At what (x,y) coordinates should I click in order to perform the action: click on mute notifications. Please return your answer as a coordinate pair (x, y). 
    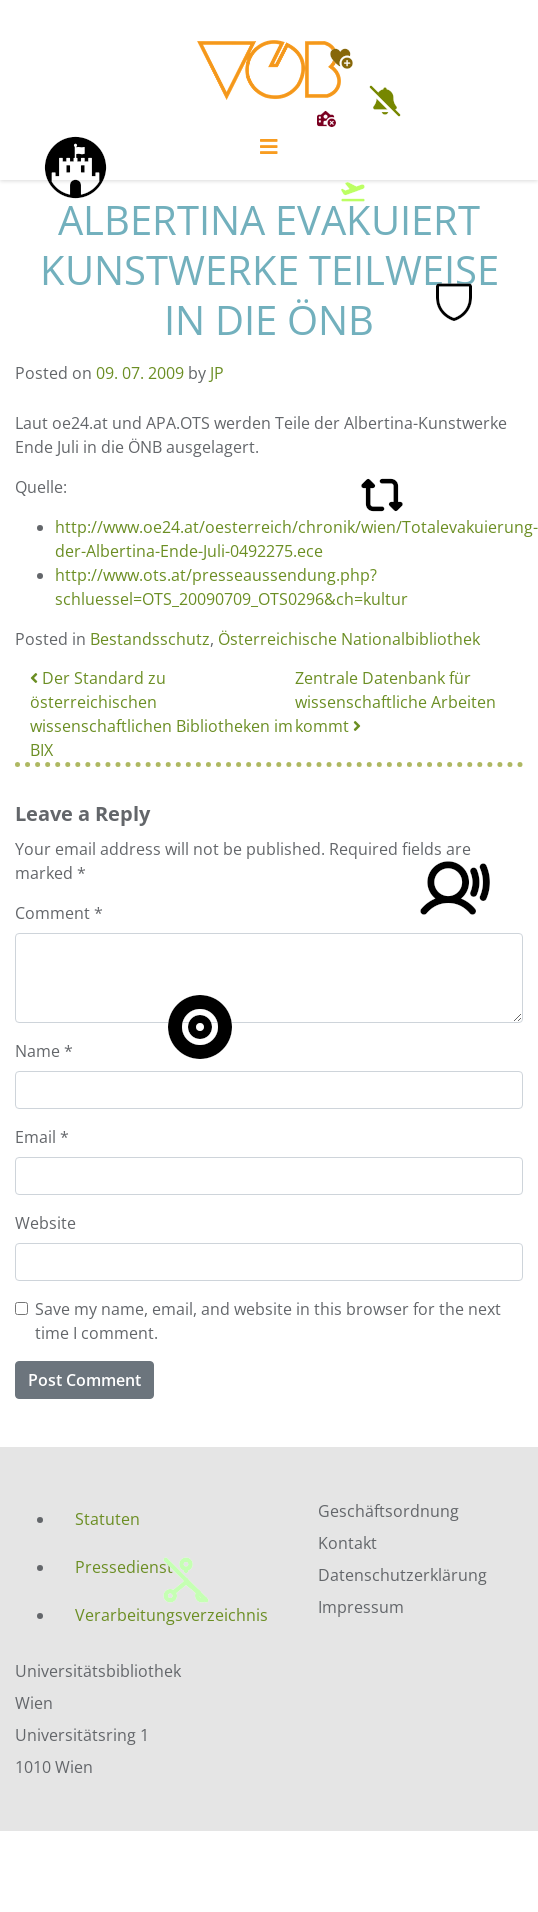
    Looking at the image, I should click on (385, 101).